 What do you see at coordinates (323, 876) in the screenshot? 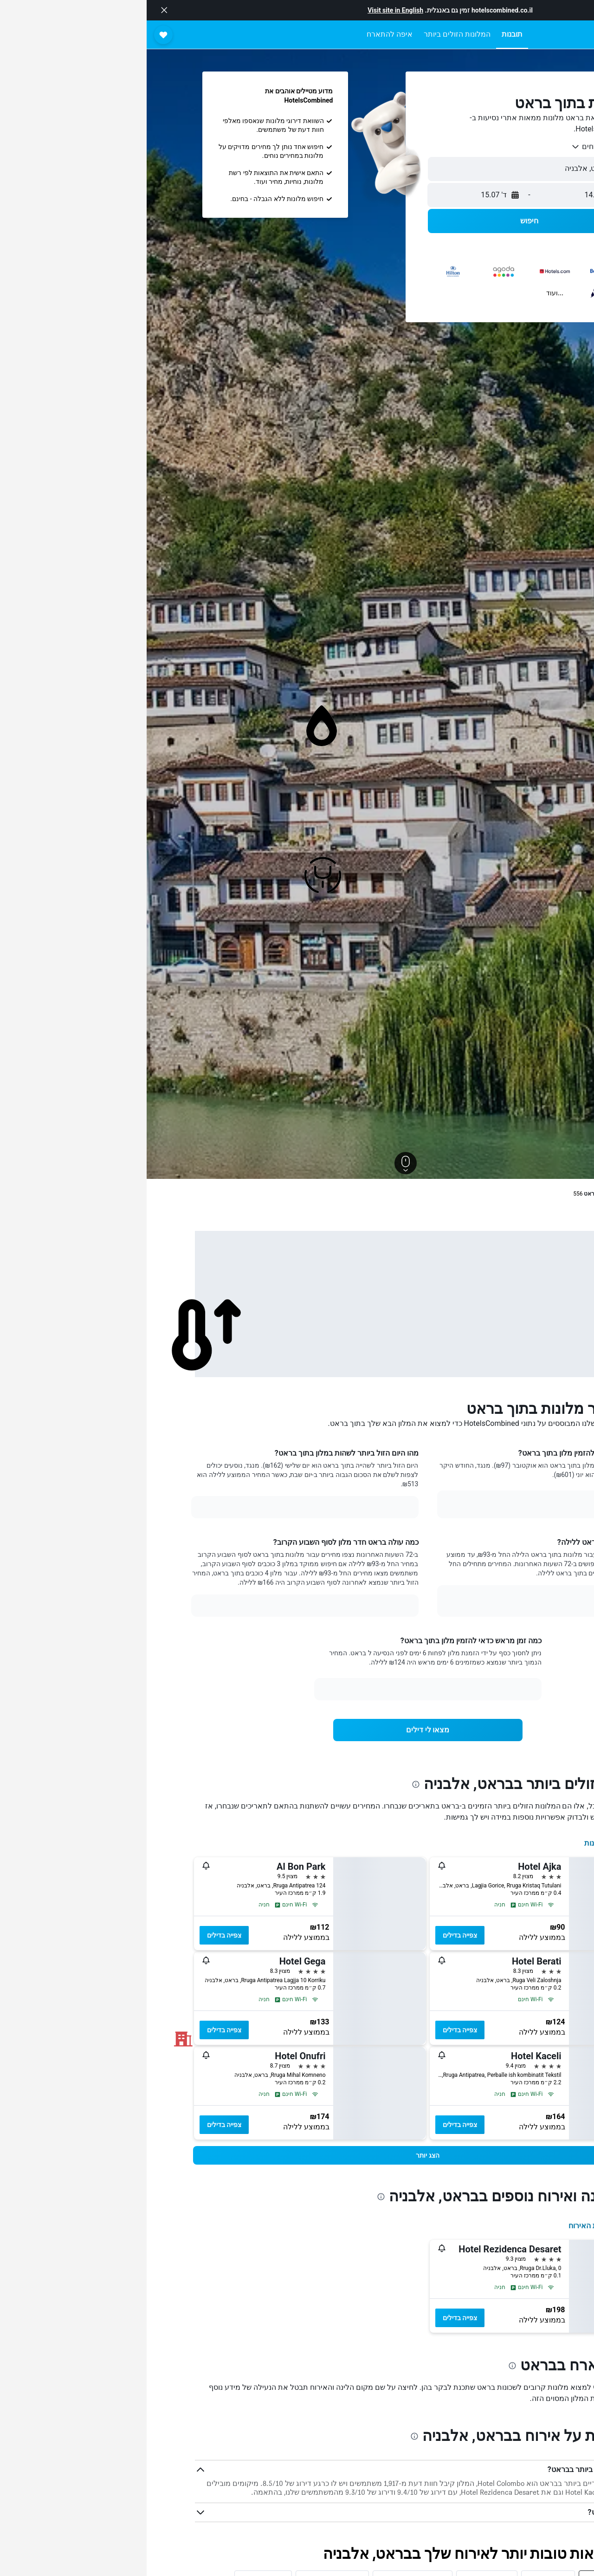
I see `bity cryptocurrency exchange logo` at bounding box center [323, 876].